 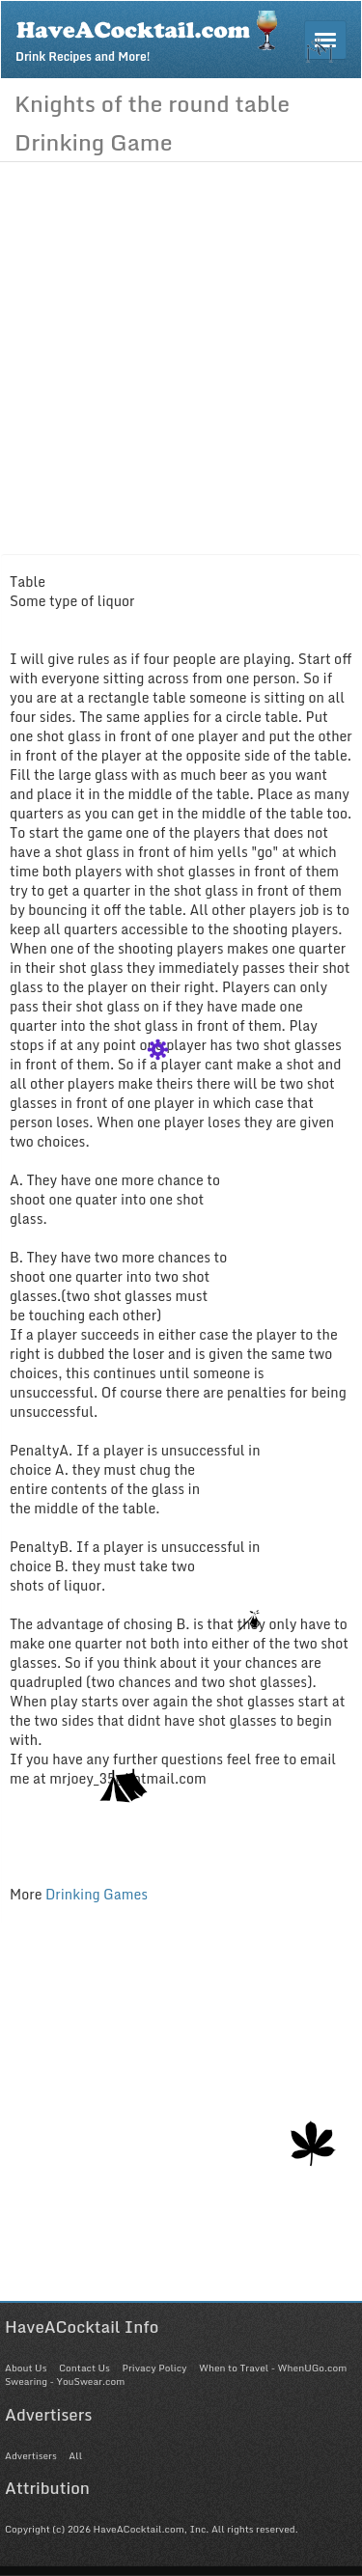 I want to click on indicates slow processing or loading state, so click(x=157, y=1049).